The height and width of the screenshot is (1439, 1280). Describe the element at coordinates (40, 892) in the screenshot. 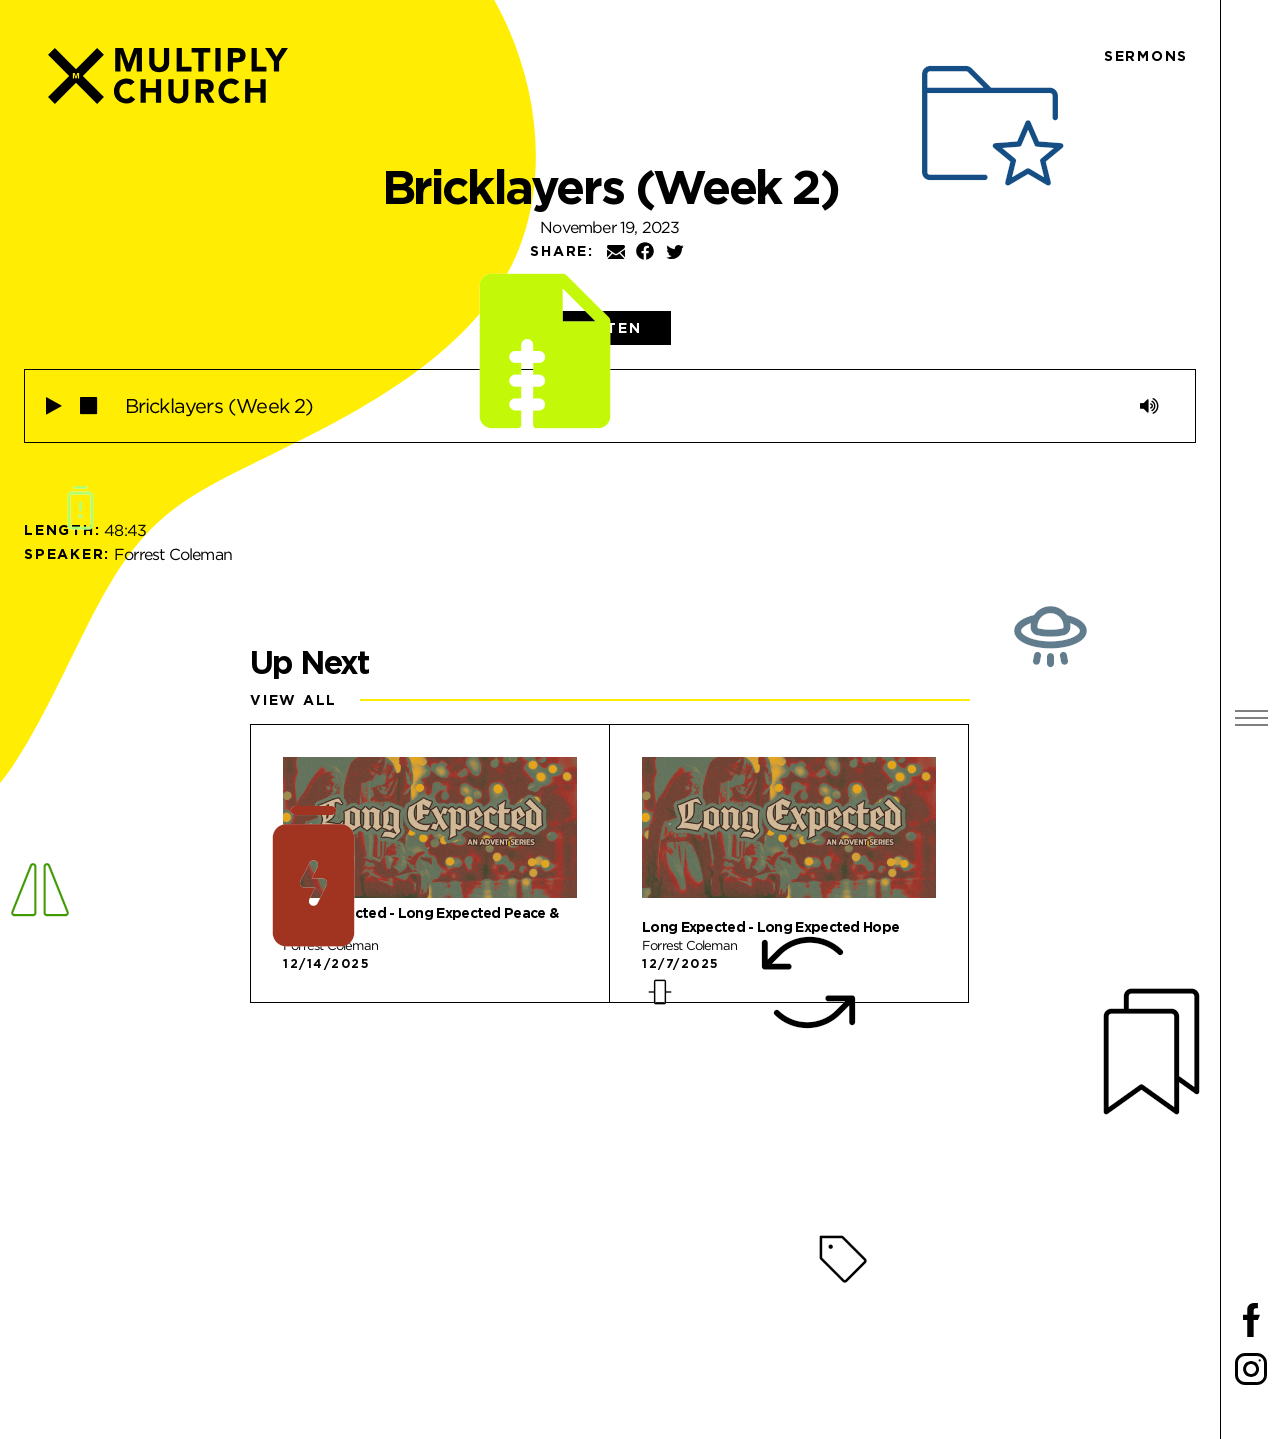

I see `flip image horizontally` at that location.